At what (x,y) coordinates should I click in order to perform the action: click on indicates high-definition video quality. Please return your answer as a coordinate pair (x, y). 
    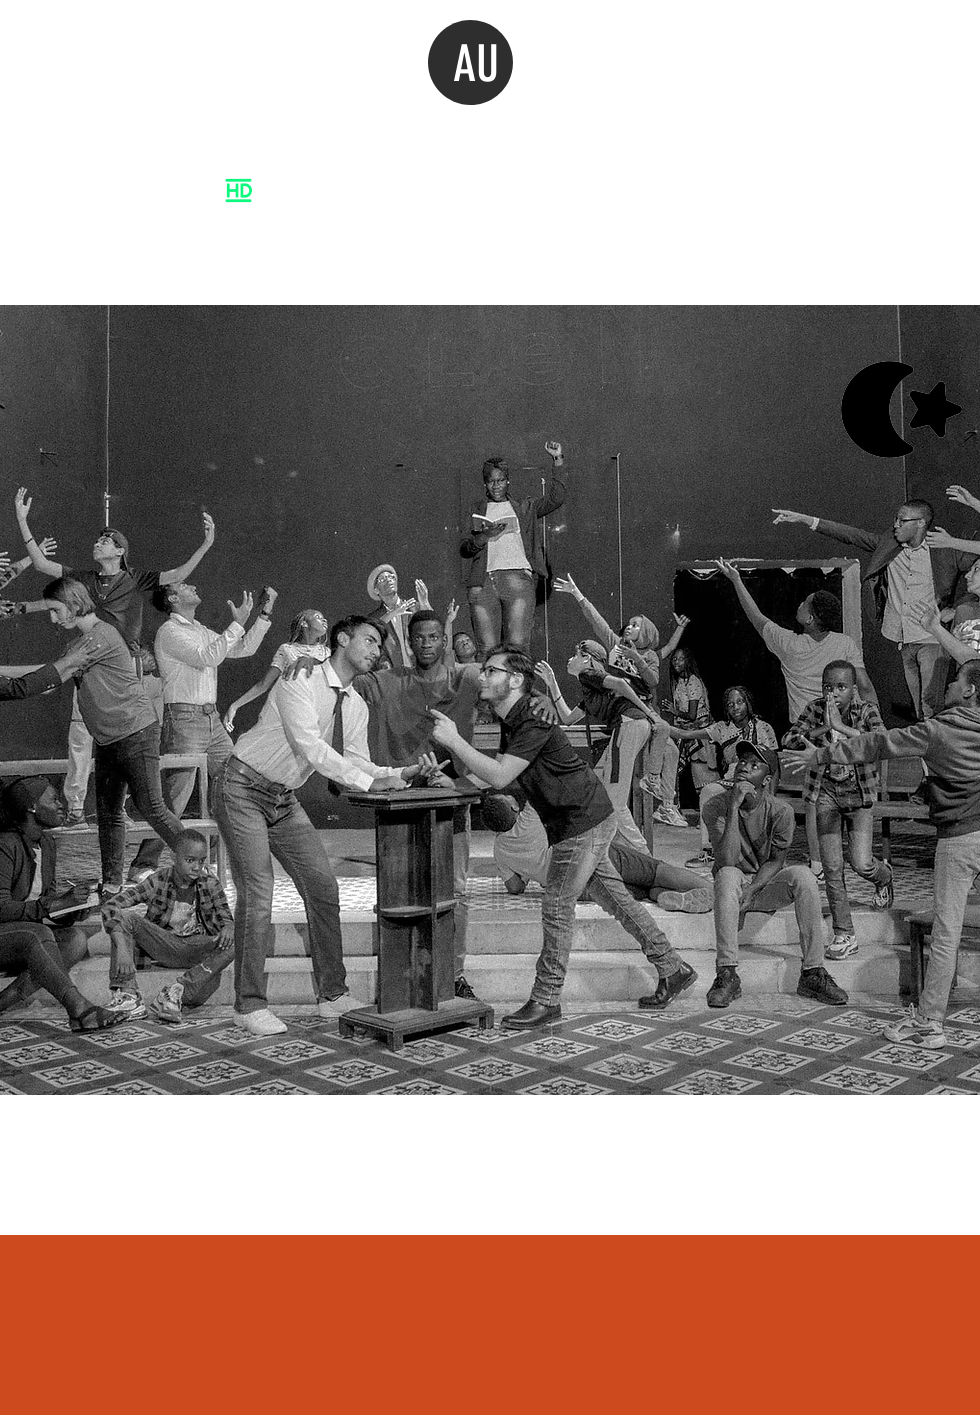
    Looking at the image, I should click on (238, 190).